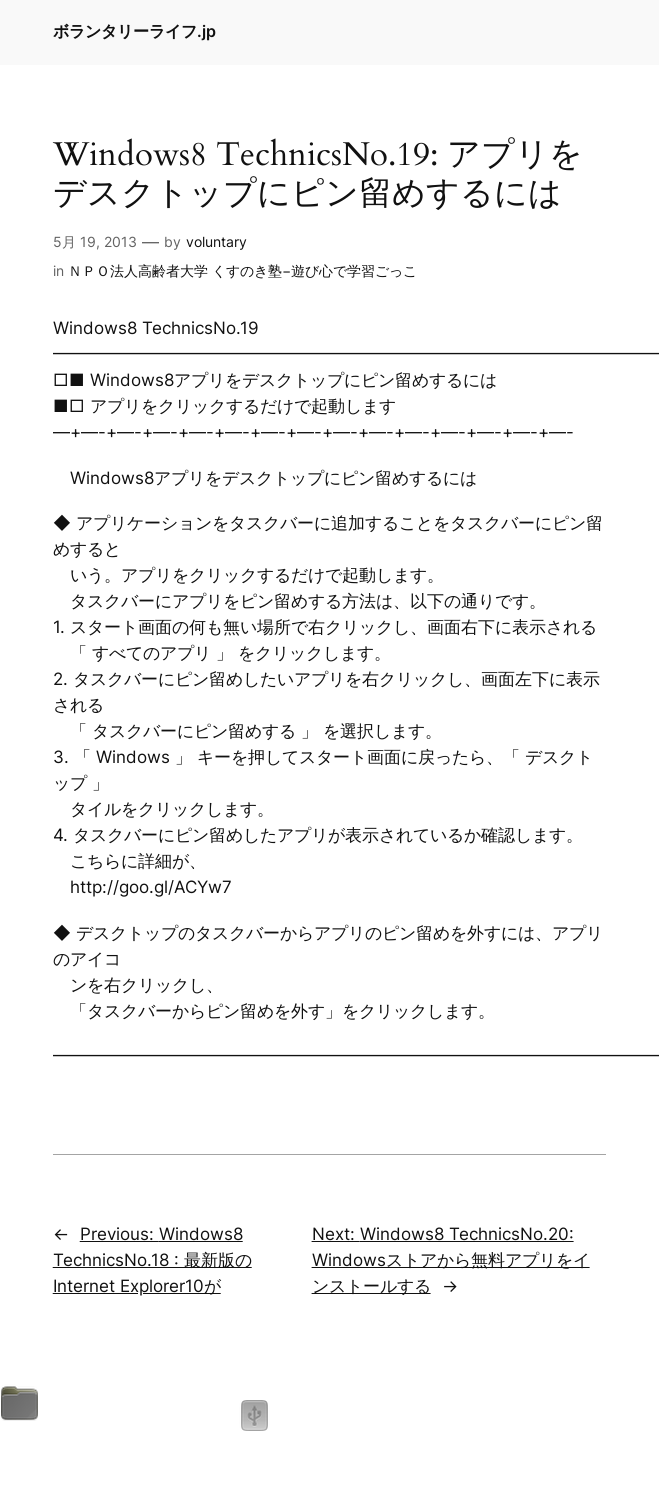 Image resolution: width=659 pixels, height=1510 pixels. What do you see at coordinates (254, 1415) in the screenshot?
I see `access connected USB storage device` at bounding box center [254, 1415].